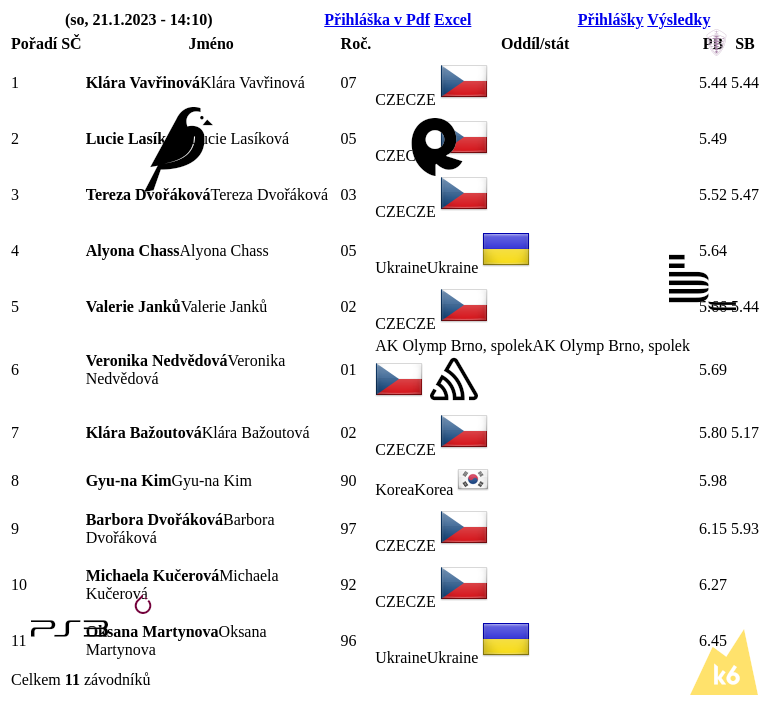 The height and width of the screenshot is (720, 770). Describe the element at coordinates (69, 628) in the screenshot. I see `PlayStation 3 brand logo` at that location.